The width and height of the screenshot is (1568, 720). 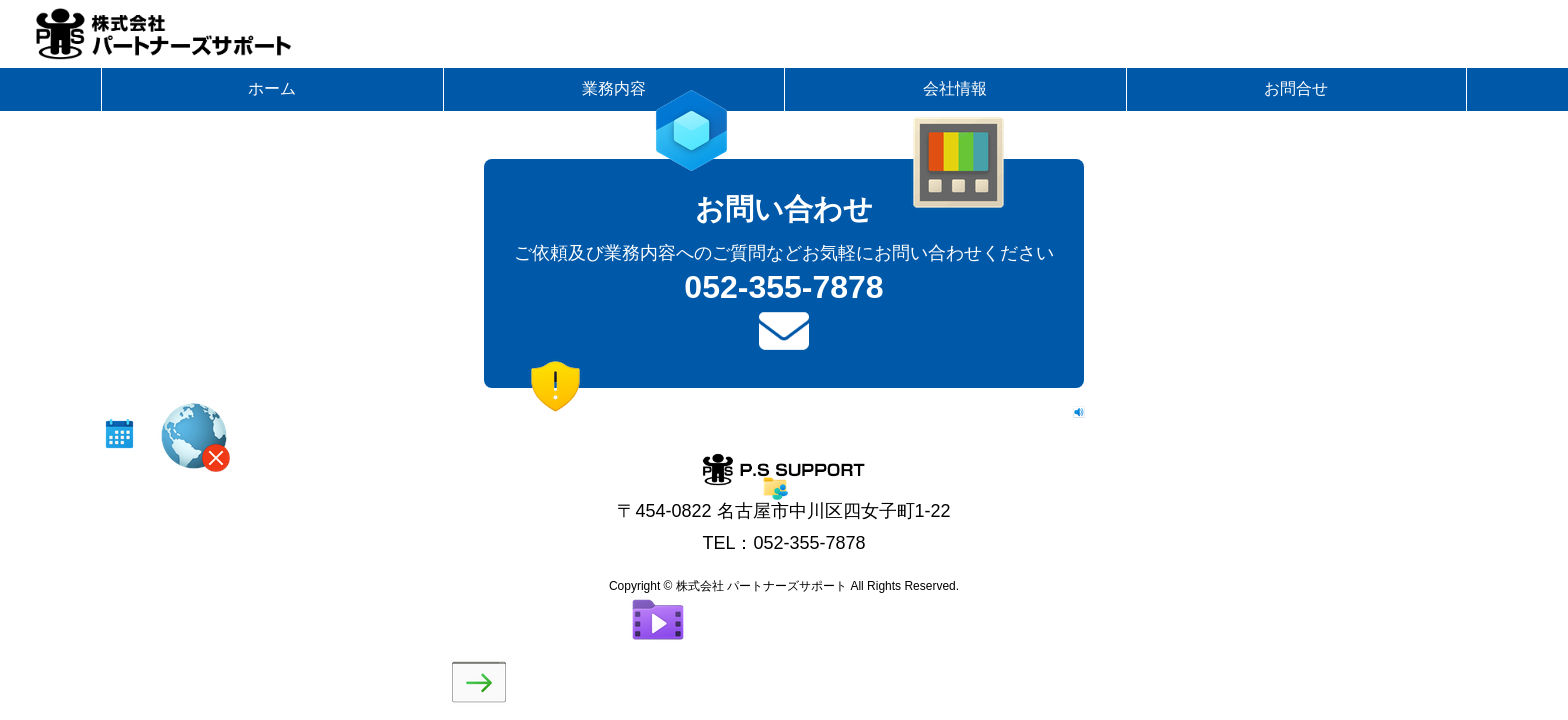 I want to click on open microsoft powertoys application, so click(x=958, y=162).